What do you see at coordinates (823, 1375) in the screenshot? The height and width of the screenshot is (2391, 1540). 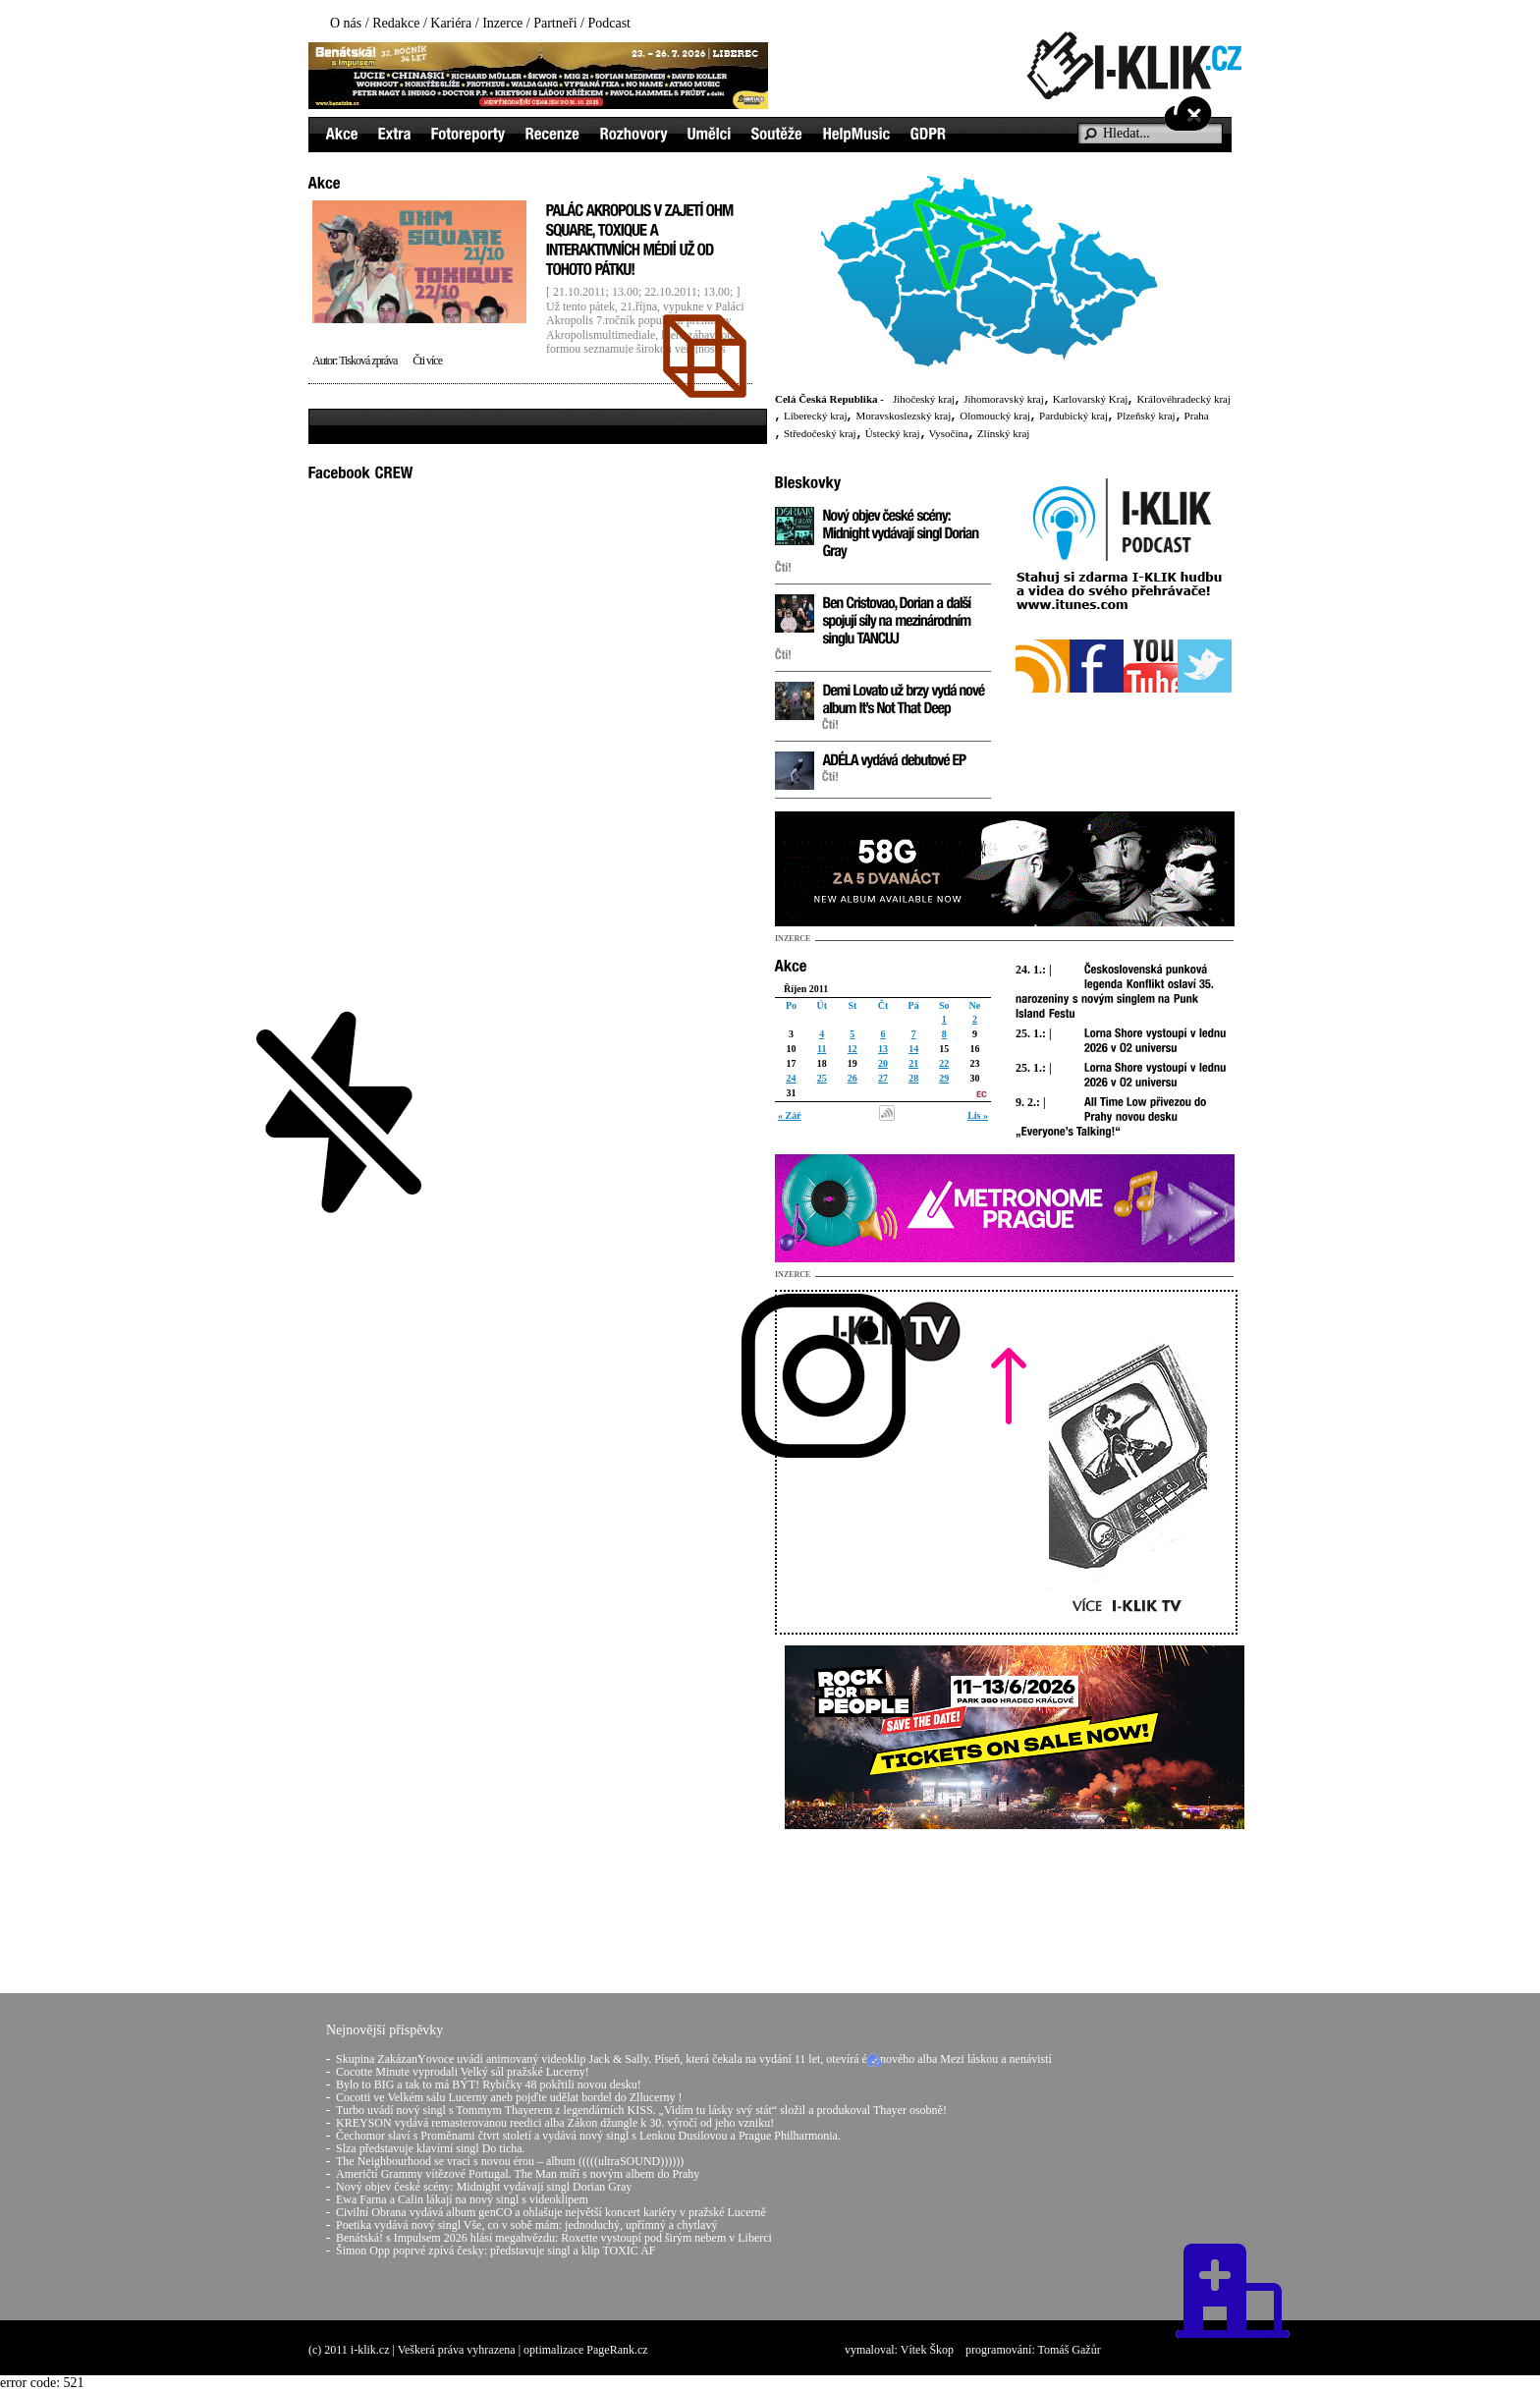 I see `open instagram app` at bounding box center [823, 1375].